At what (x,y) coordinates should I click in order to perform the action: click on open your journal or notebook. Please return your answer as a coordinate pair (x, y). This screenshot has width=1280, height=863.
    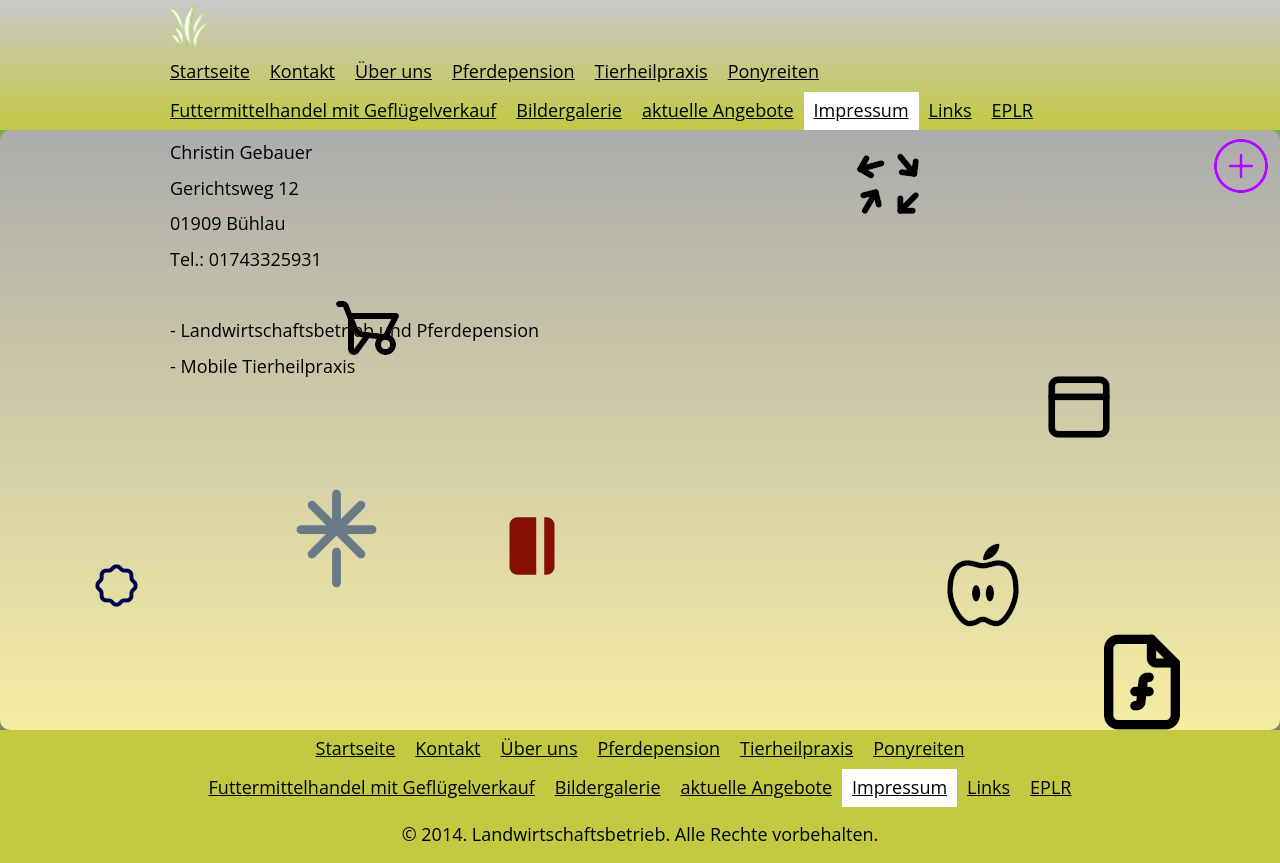
    Looking at the image, I should click on (532, 546).